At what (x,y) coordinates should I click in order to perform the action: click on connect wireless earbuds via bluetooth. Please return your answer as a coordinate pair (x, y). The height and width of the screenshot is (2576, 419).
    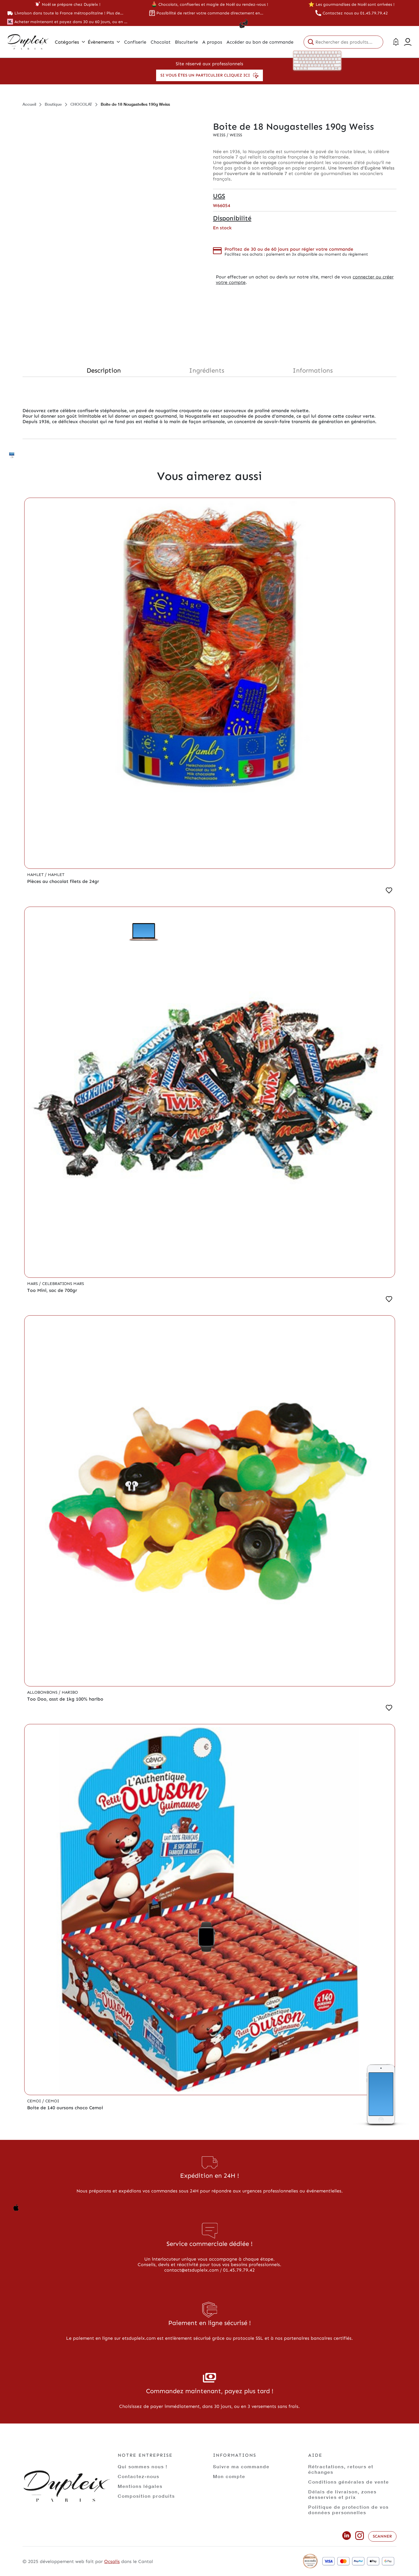
    Looking at the image, I should click on (132, 1486).